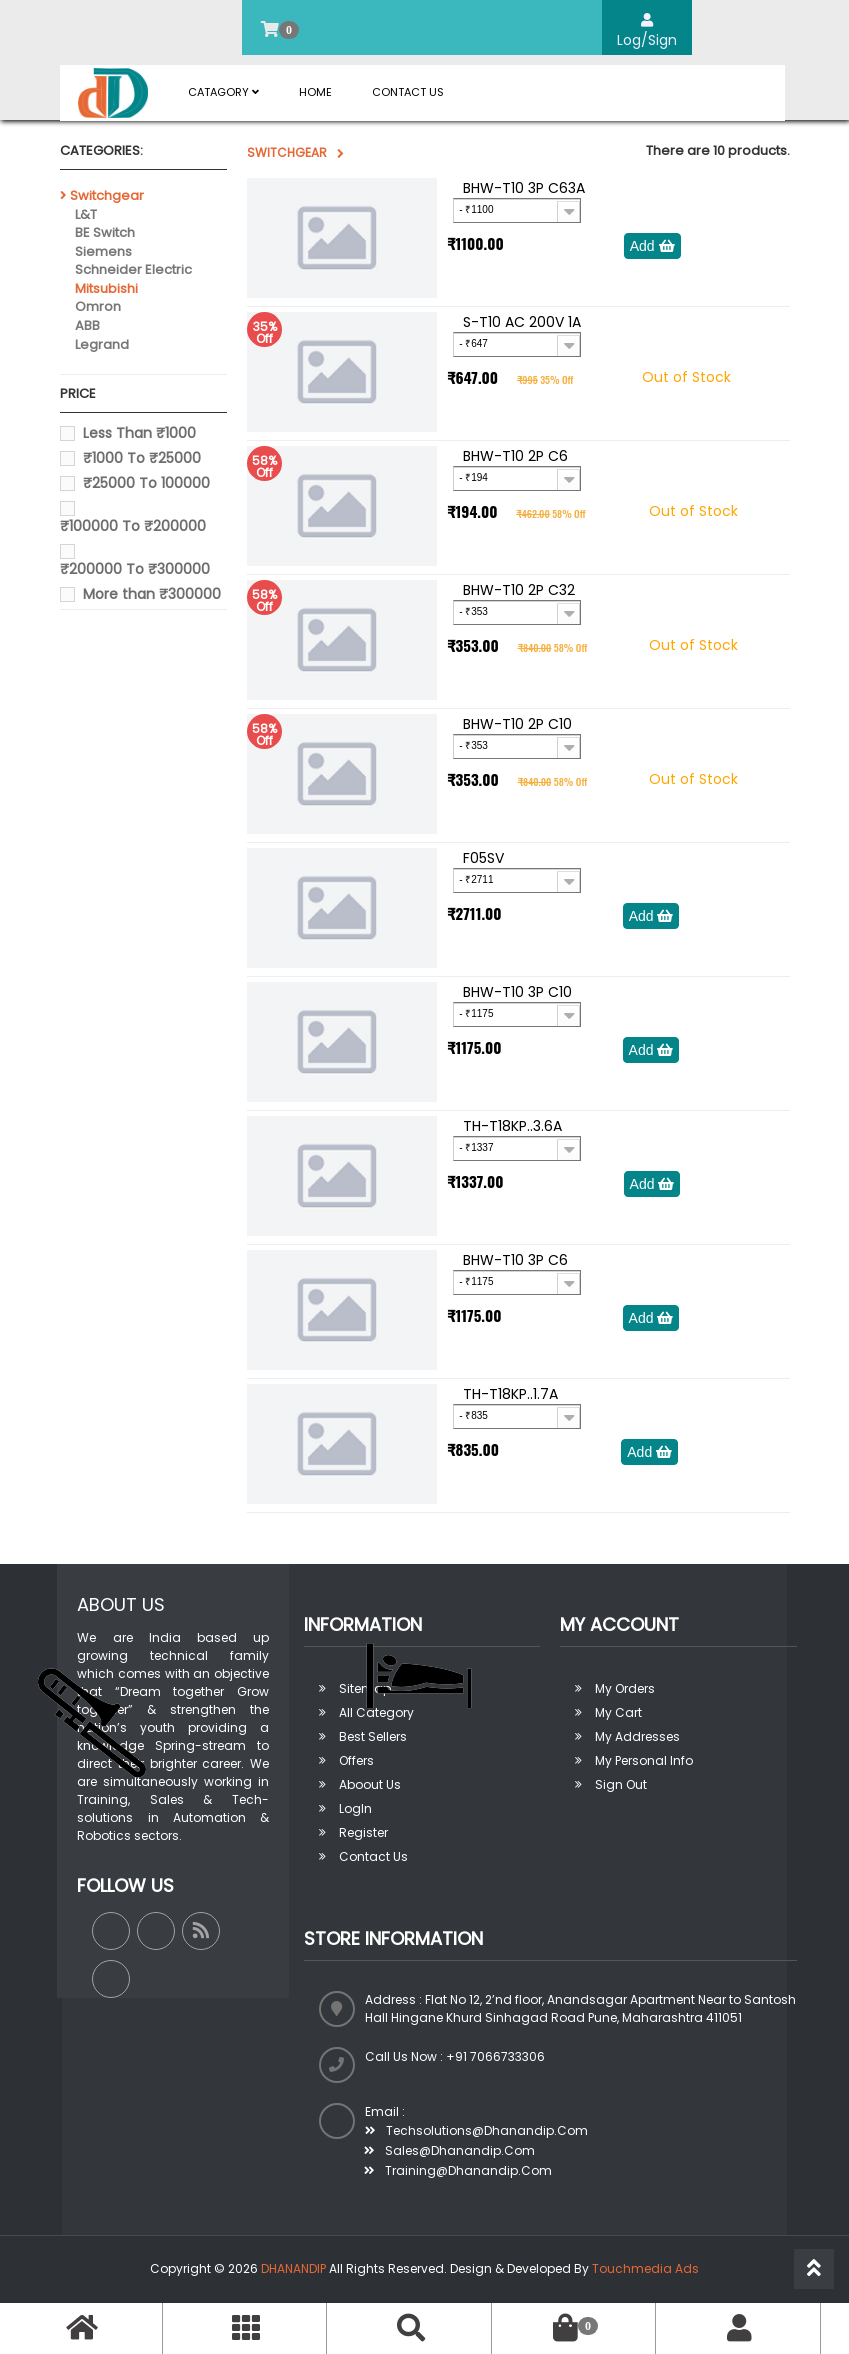  I want to click on access brass instrument sounds or samples, so click(92, 1723).